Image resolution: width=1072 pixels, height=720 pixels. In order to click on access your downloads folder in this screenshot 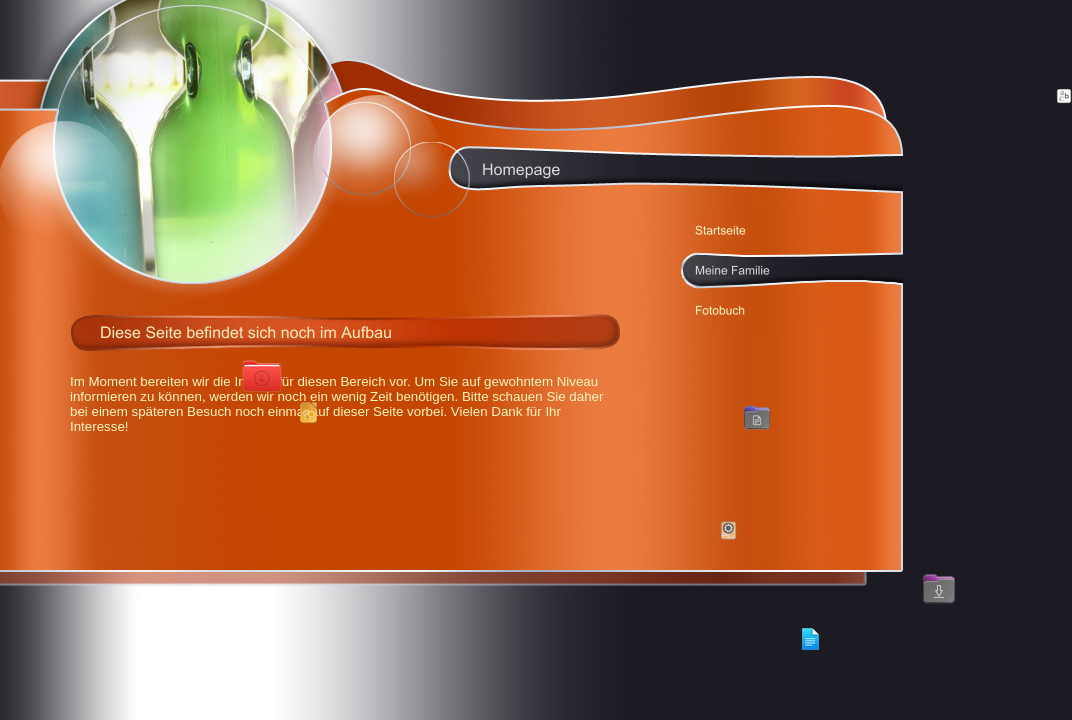, I will do `click(262, 376)`.